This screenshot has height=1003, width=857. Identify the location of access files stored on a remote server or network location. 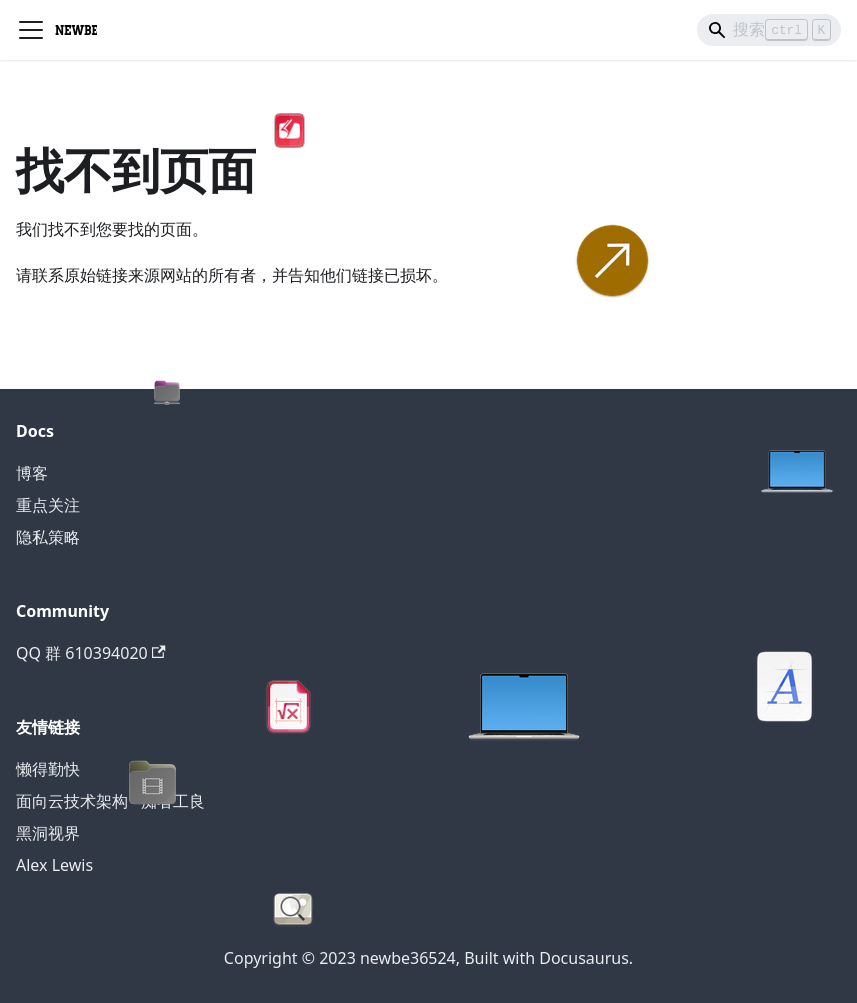
(167, 392).